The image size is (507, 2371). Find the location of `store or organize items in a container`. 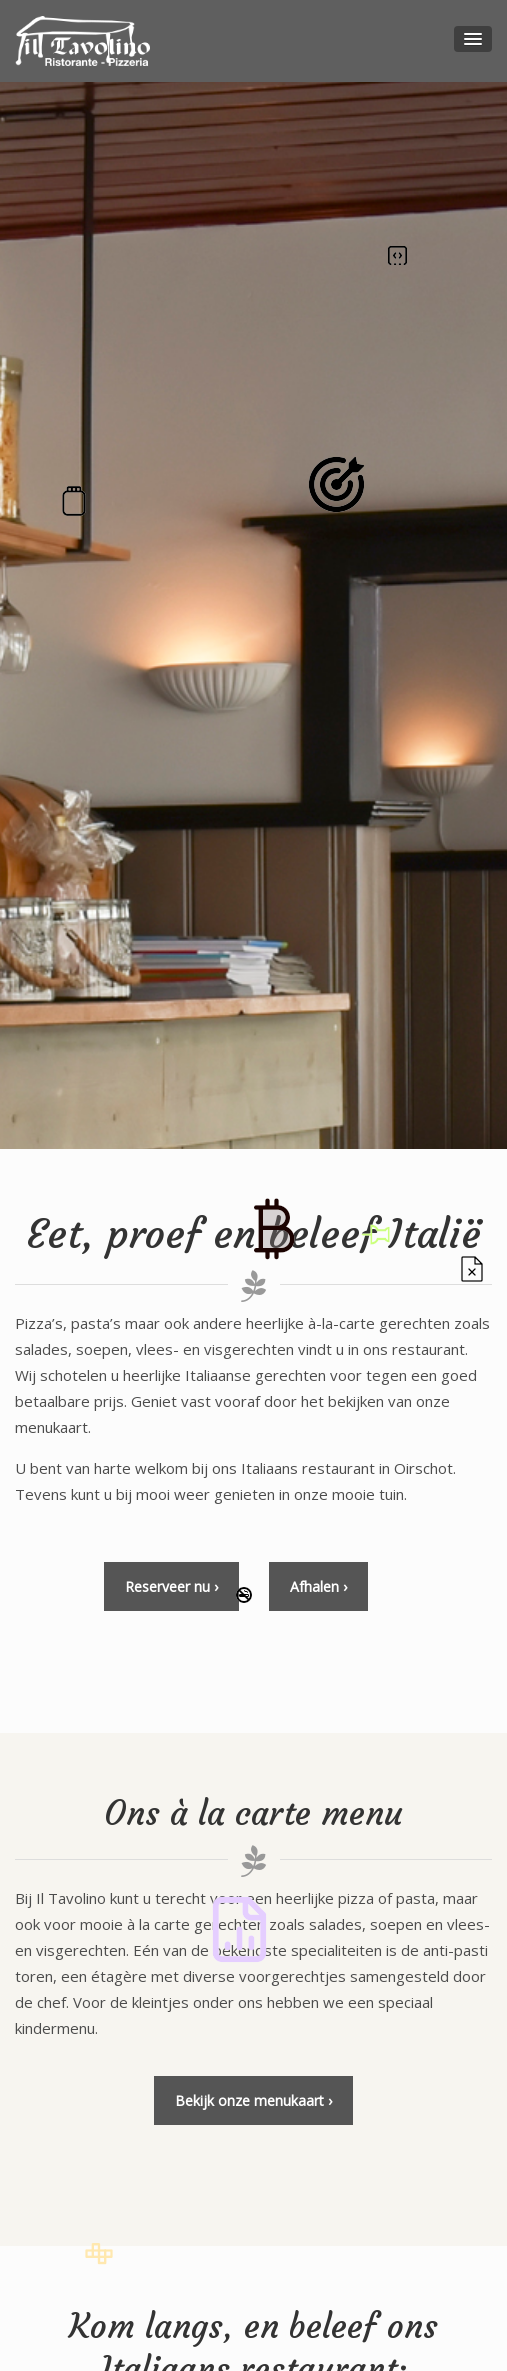

store or organize items in a container is located at coordinates (74, 501).